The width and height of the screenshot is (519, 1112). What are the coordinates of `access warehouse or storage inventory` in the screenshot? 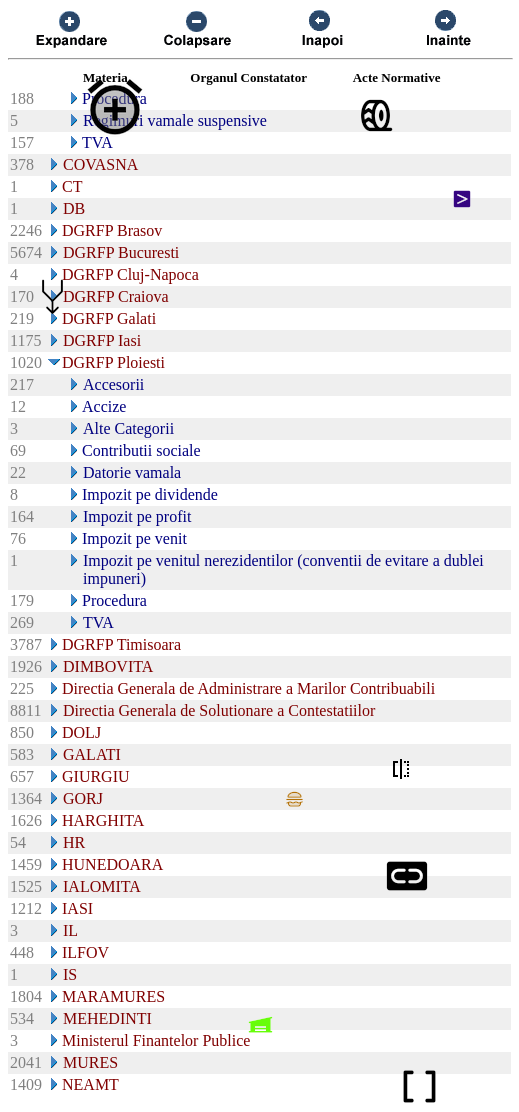 It's located at (260, 1025).